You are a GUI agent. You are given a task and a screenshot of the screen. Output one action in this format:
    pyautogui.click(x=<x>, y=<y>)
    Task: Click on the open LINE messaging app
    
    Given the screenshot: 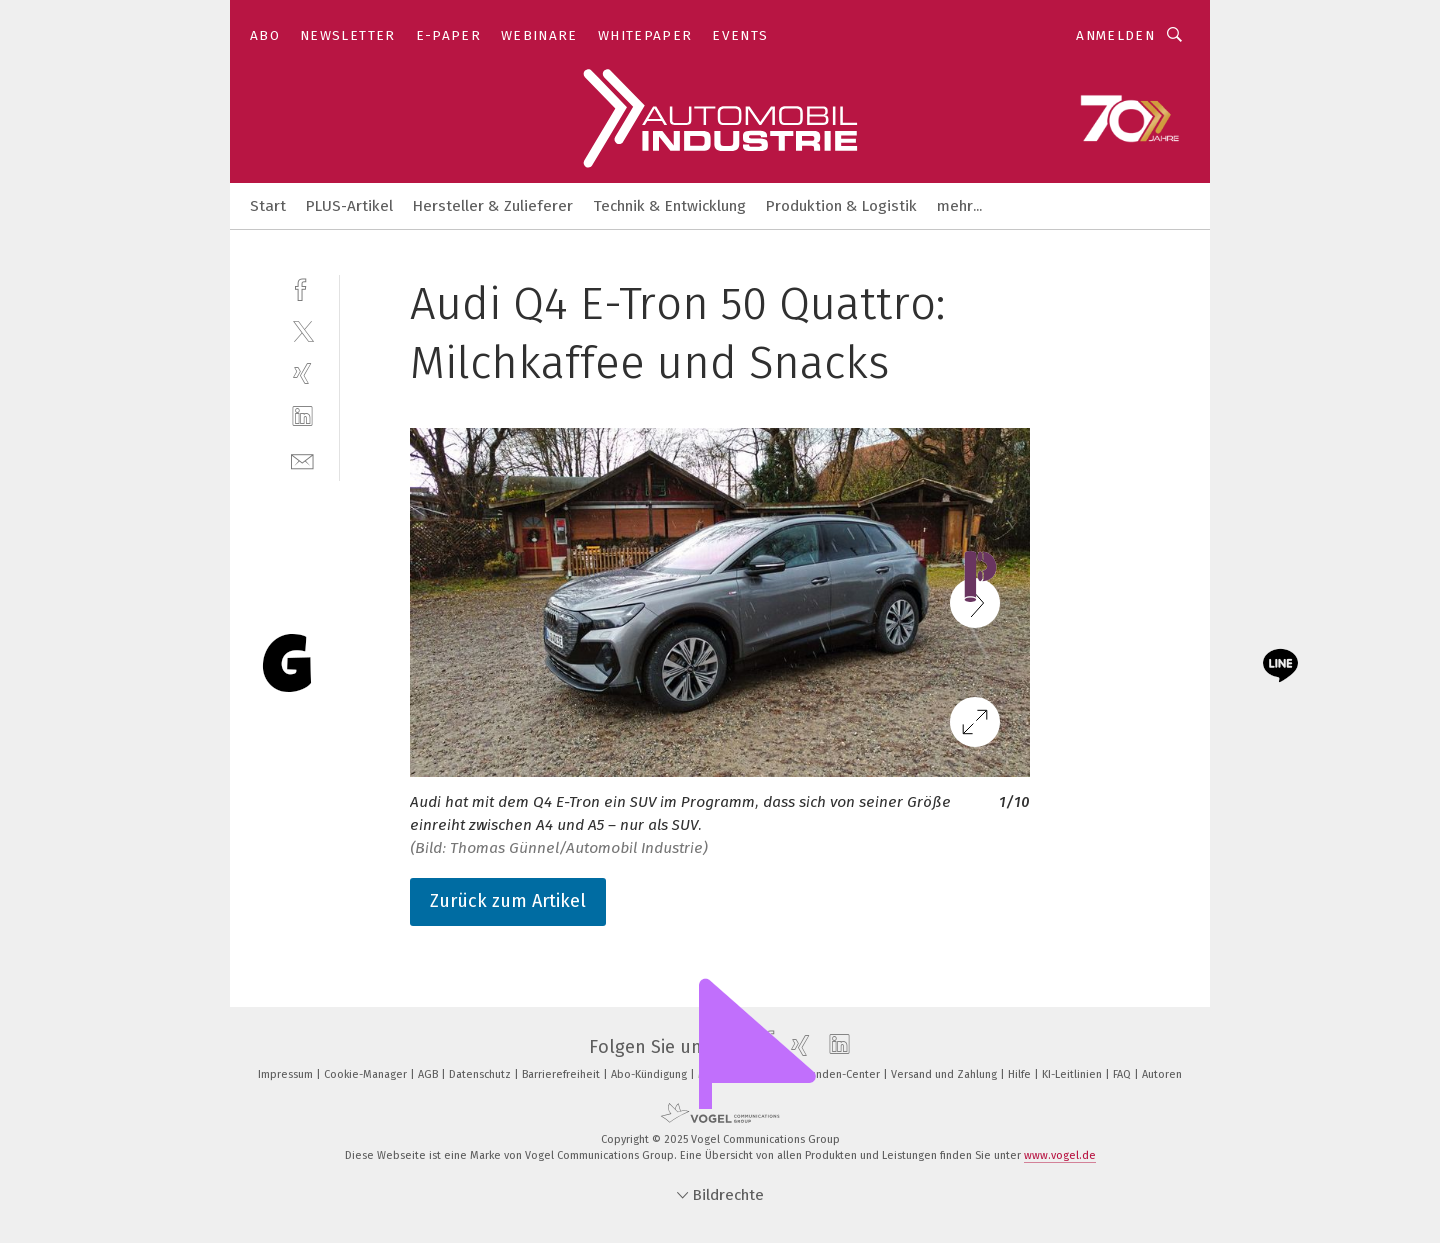 What is the action you would take?
    pyautogui.click(x=1280, y=665)
    